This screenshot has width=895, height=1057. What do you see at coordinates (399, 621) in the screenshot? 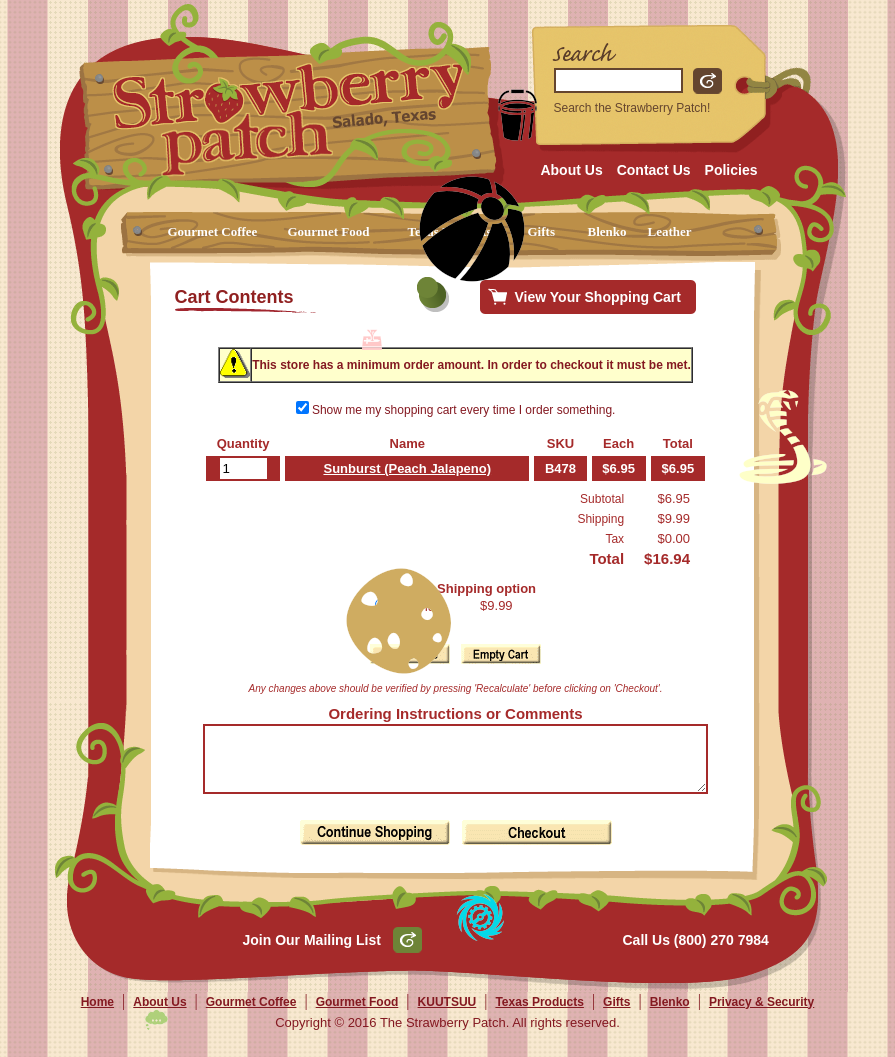
I see `accept or manage cookie preferences` at bounding box center [399, 621].